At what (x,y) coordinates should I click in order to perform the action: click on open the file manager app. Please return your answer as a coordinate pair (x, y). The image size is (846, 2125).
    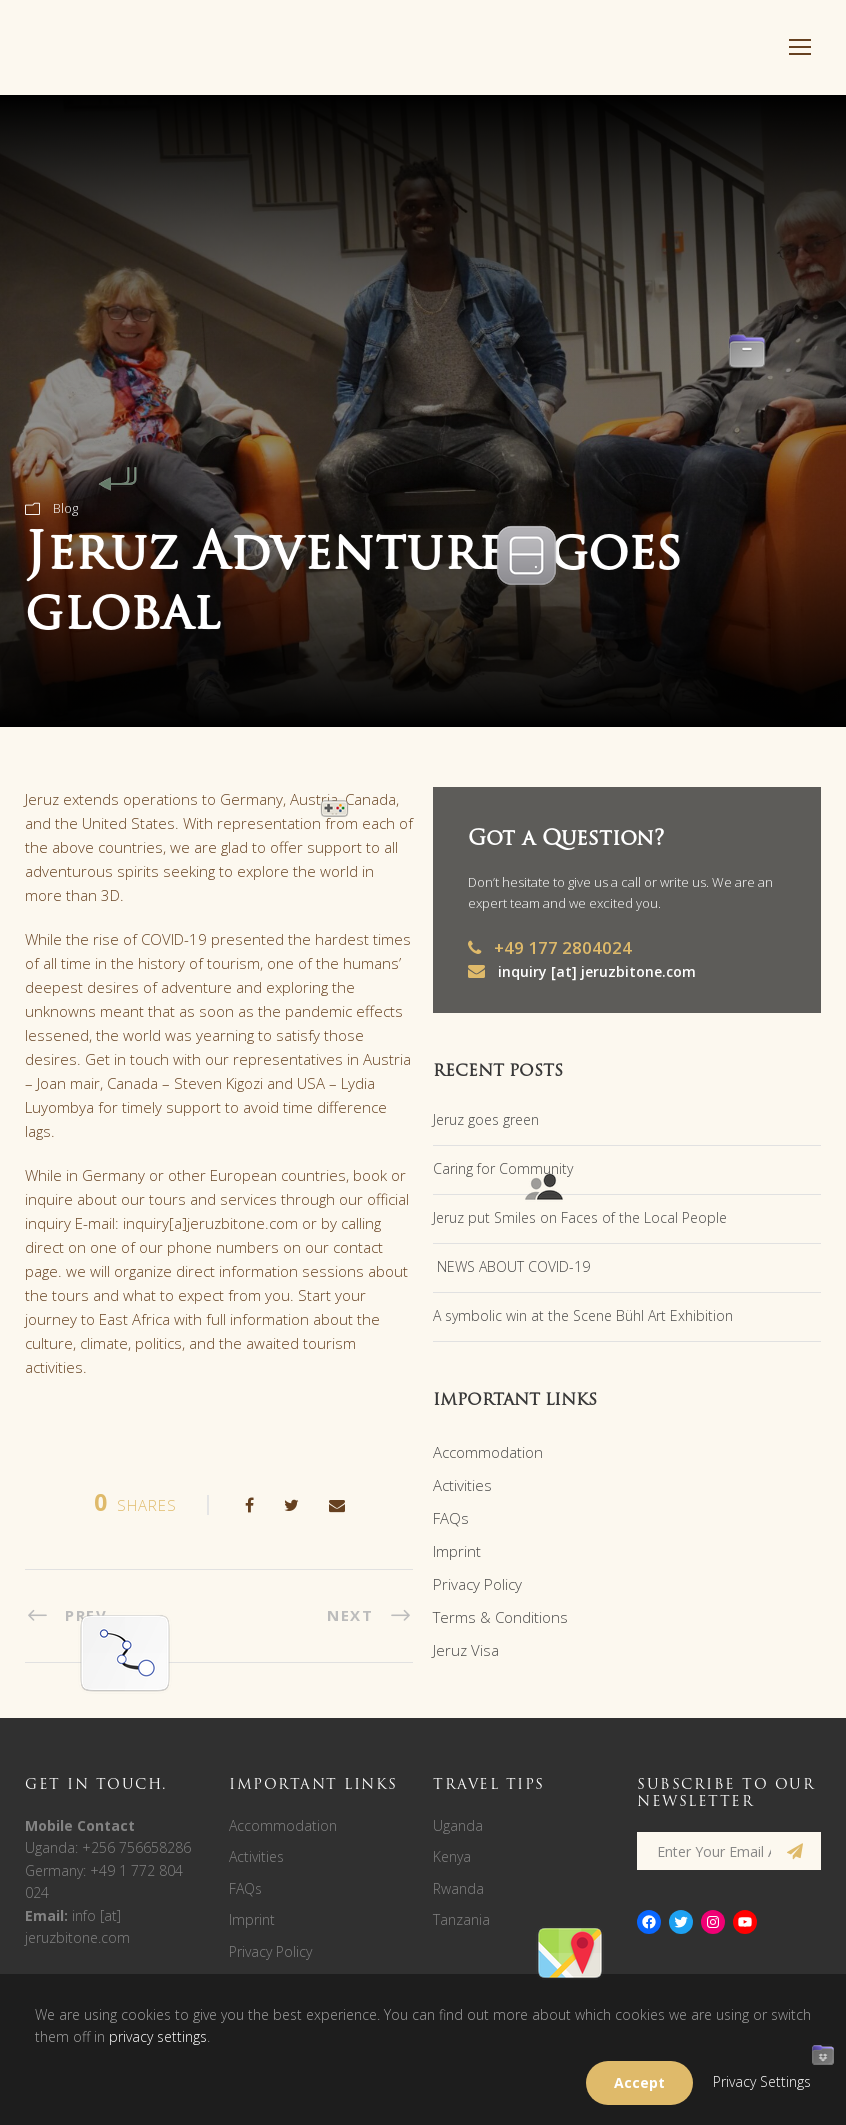
    Looking at the image, I should click on (747, 351).